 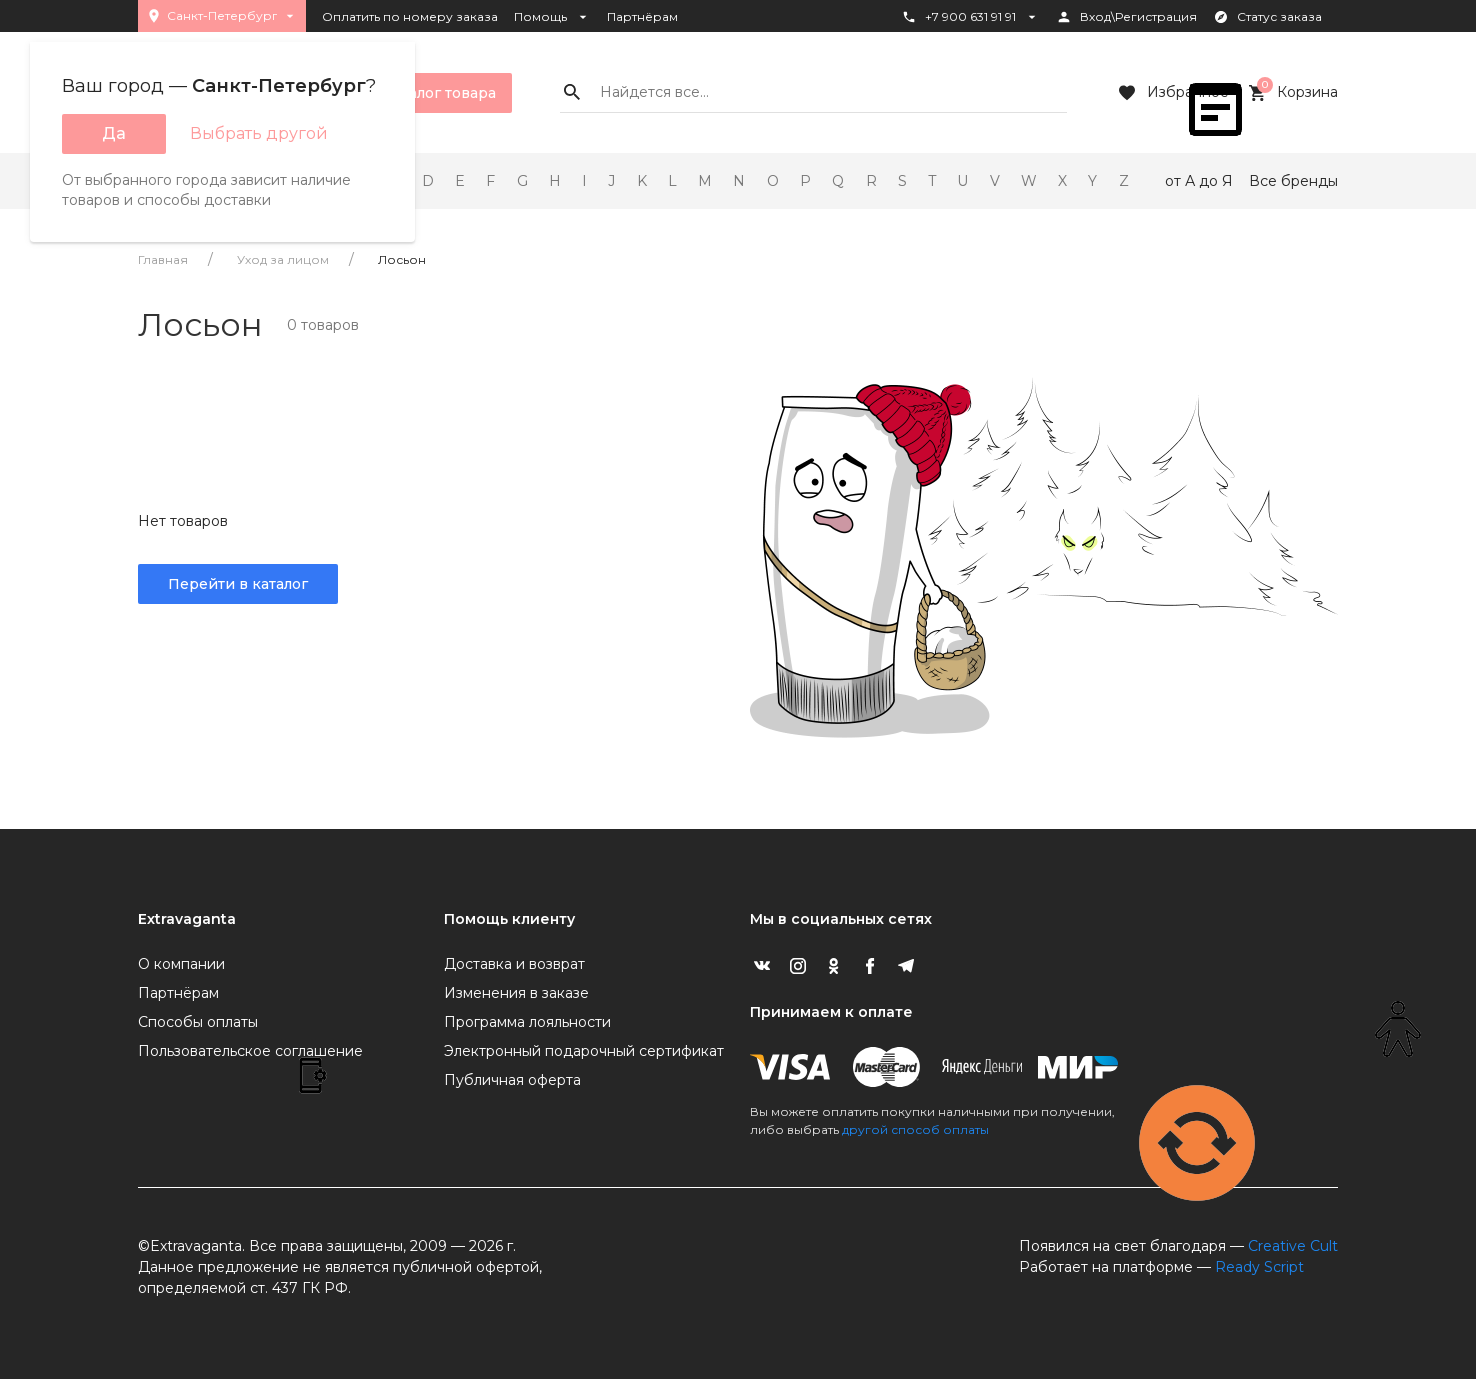 I want to click on view your profile, so click(x=1398, y=1030).